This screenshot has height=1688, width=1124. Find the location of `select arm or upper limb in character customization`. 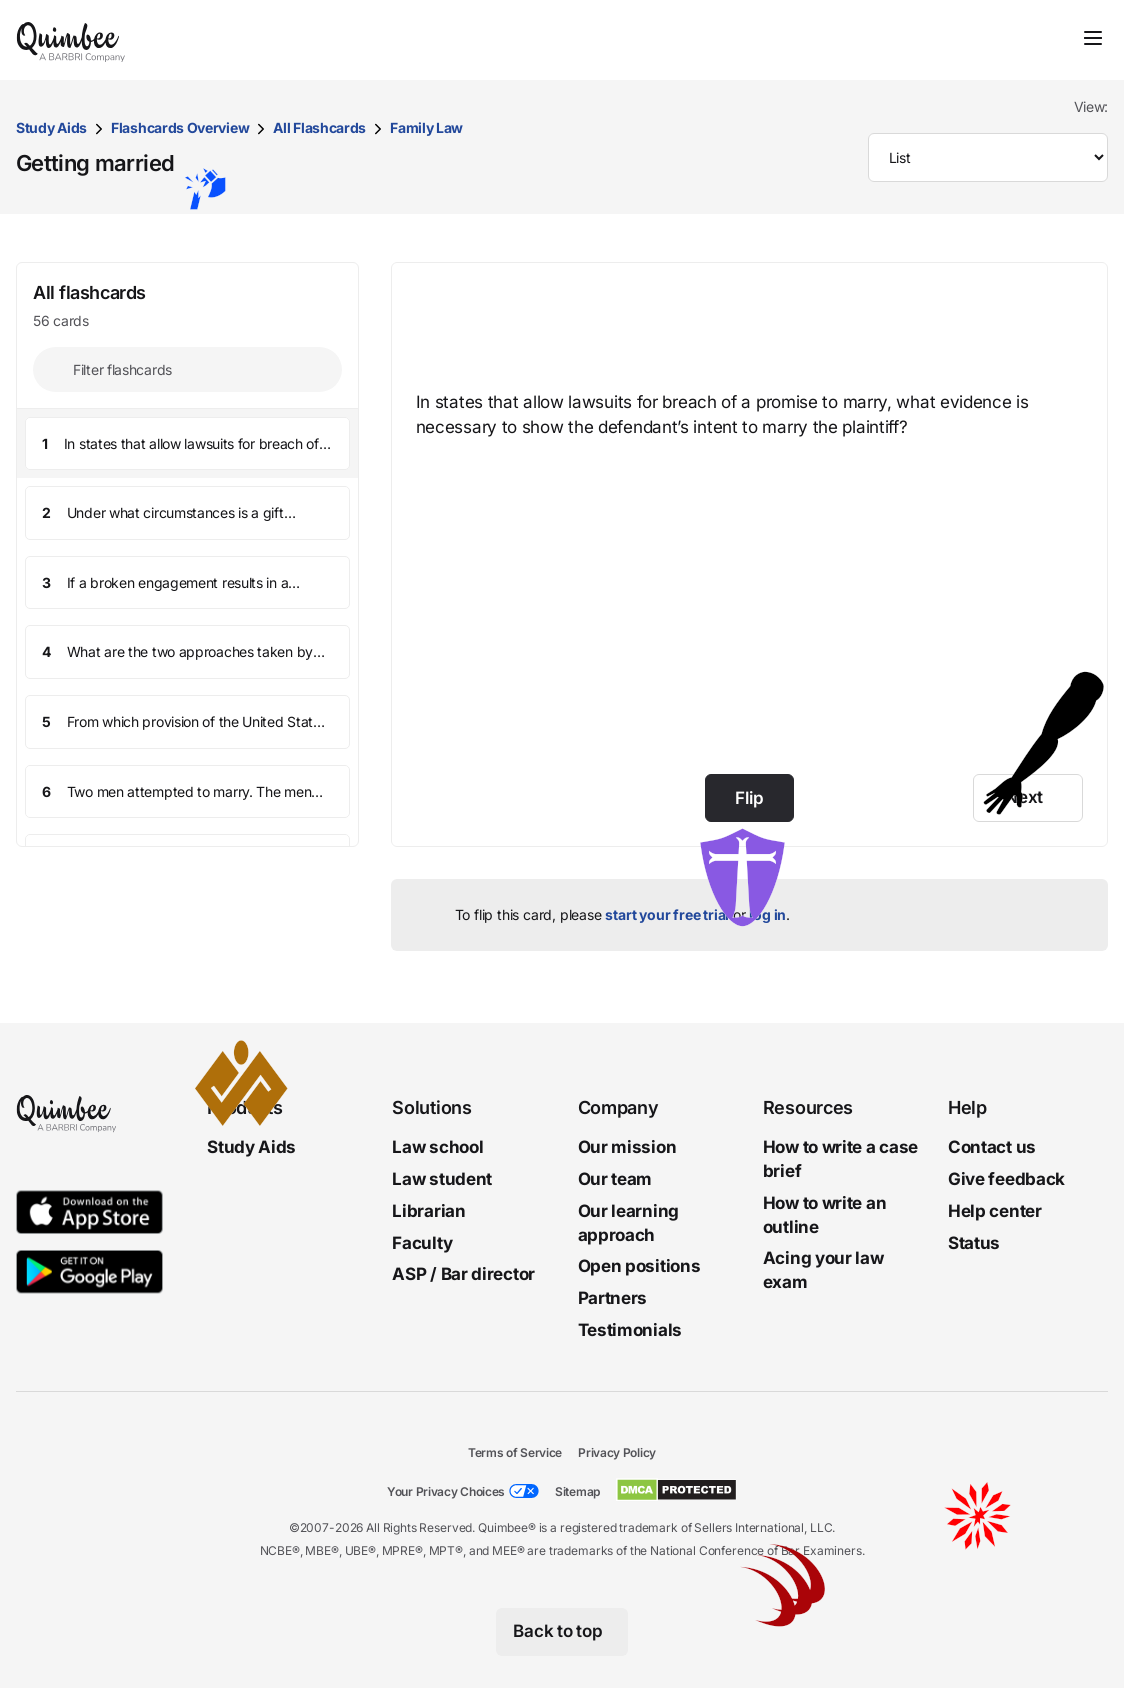

select arm or upper limb in character customization is located at coordinates (1043, 743).